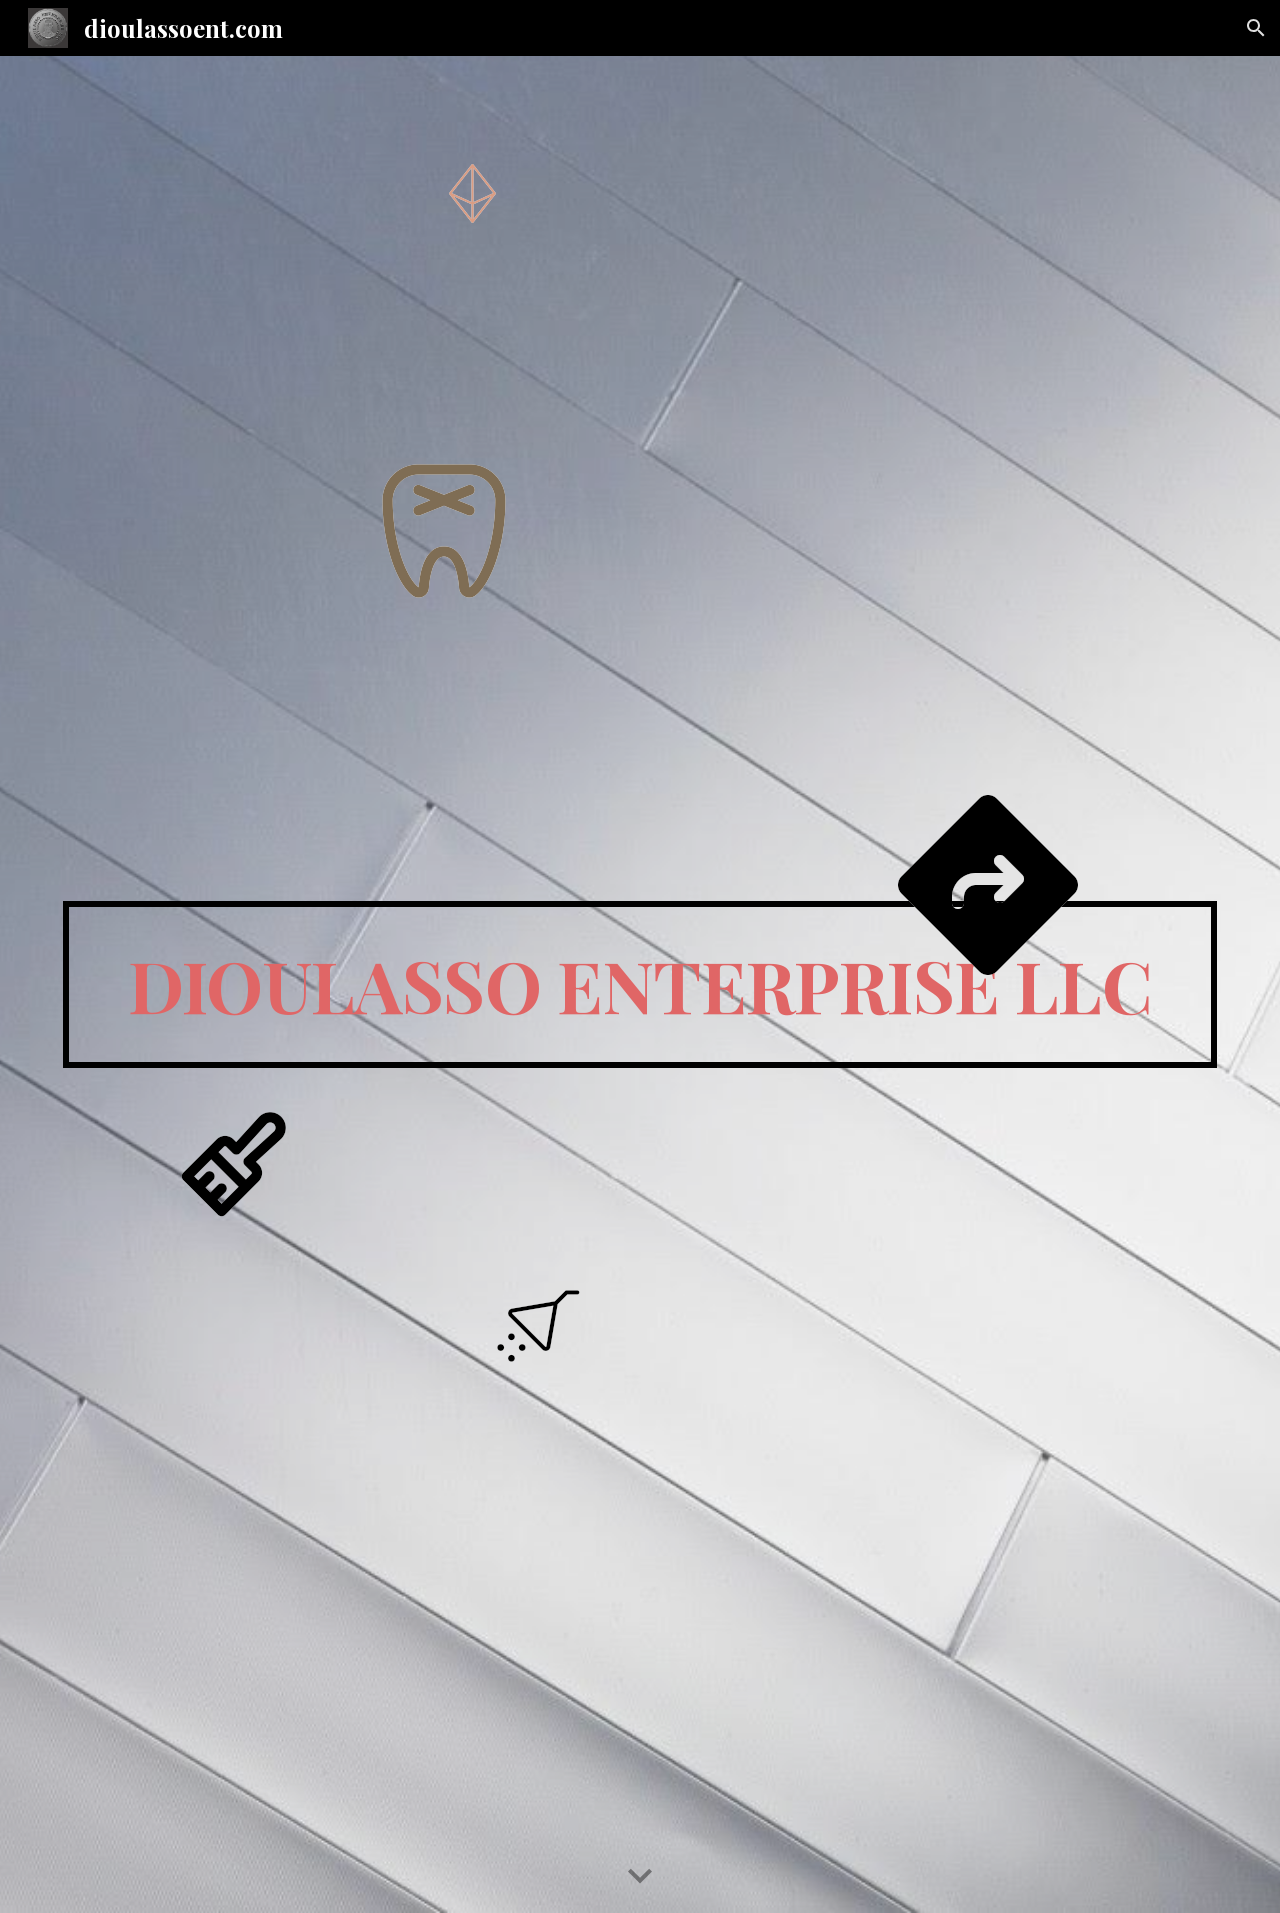 Image resolution: width=1280 pixels, height=1913 pixels. What do you see at coordinates (472, 193) in the screenshot?
I see `view ethereum balance or wallet` at bounding box center [472, 193].